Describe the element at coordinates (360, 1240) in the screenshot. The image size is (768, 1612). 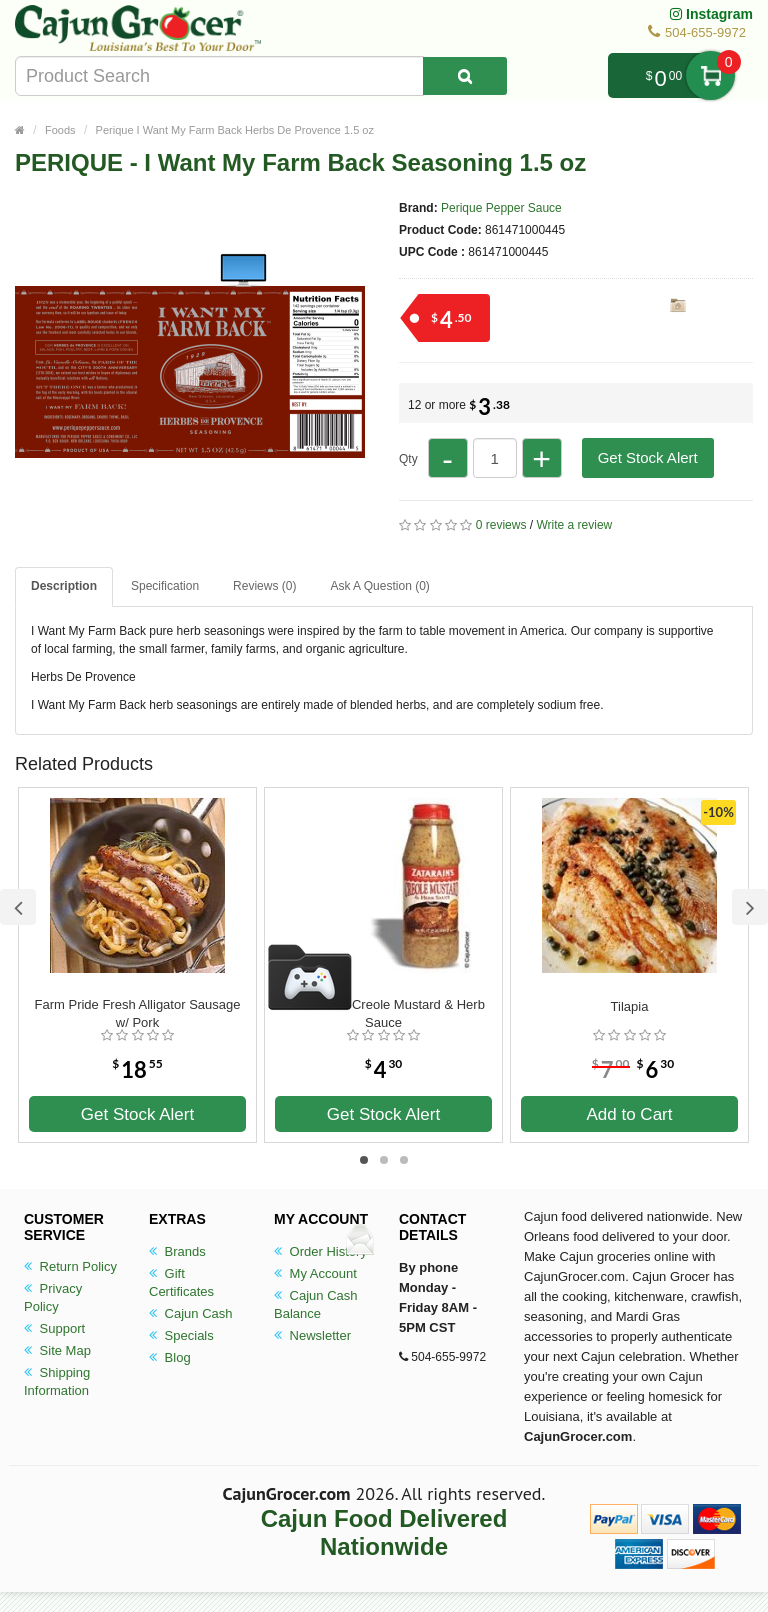
I see `indicates an item has associated email or message` at that location.